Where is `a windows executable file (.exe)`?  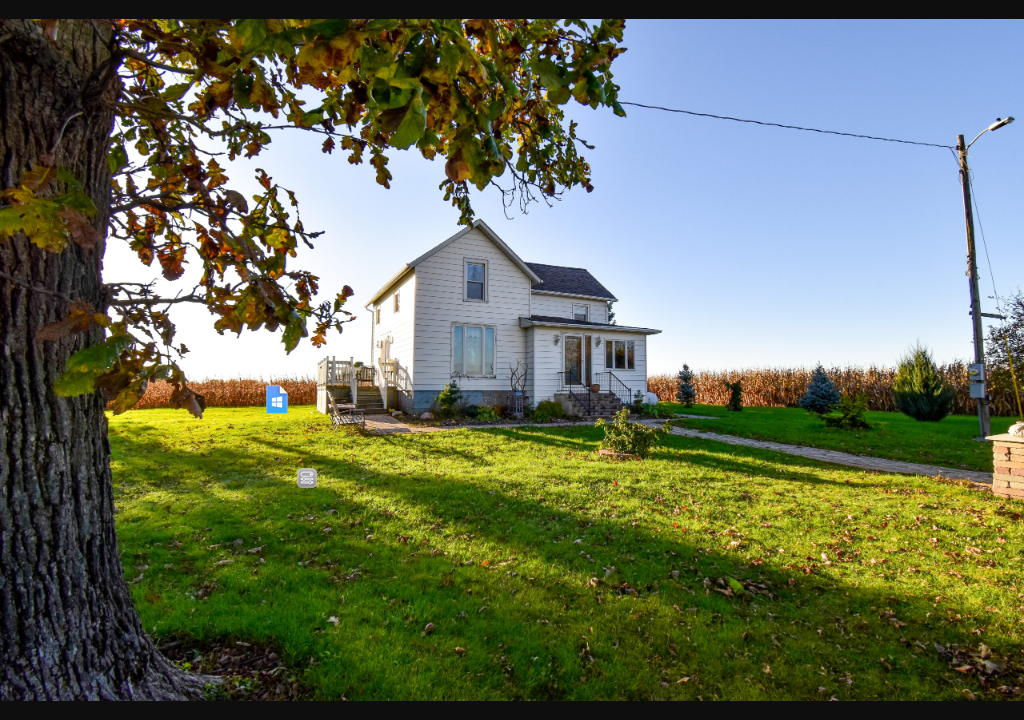 a windows executable file (.exe) is located at coordinates (277, 400).